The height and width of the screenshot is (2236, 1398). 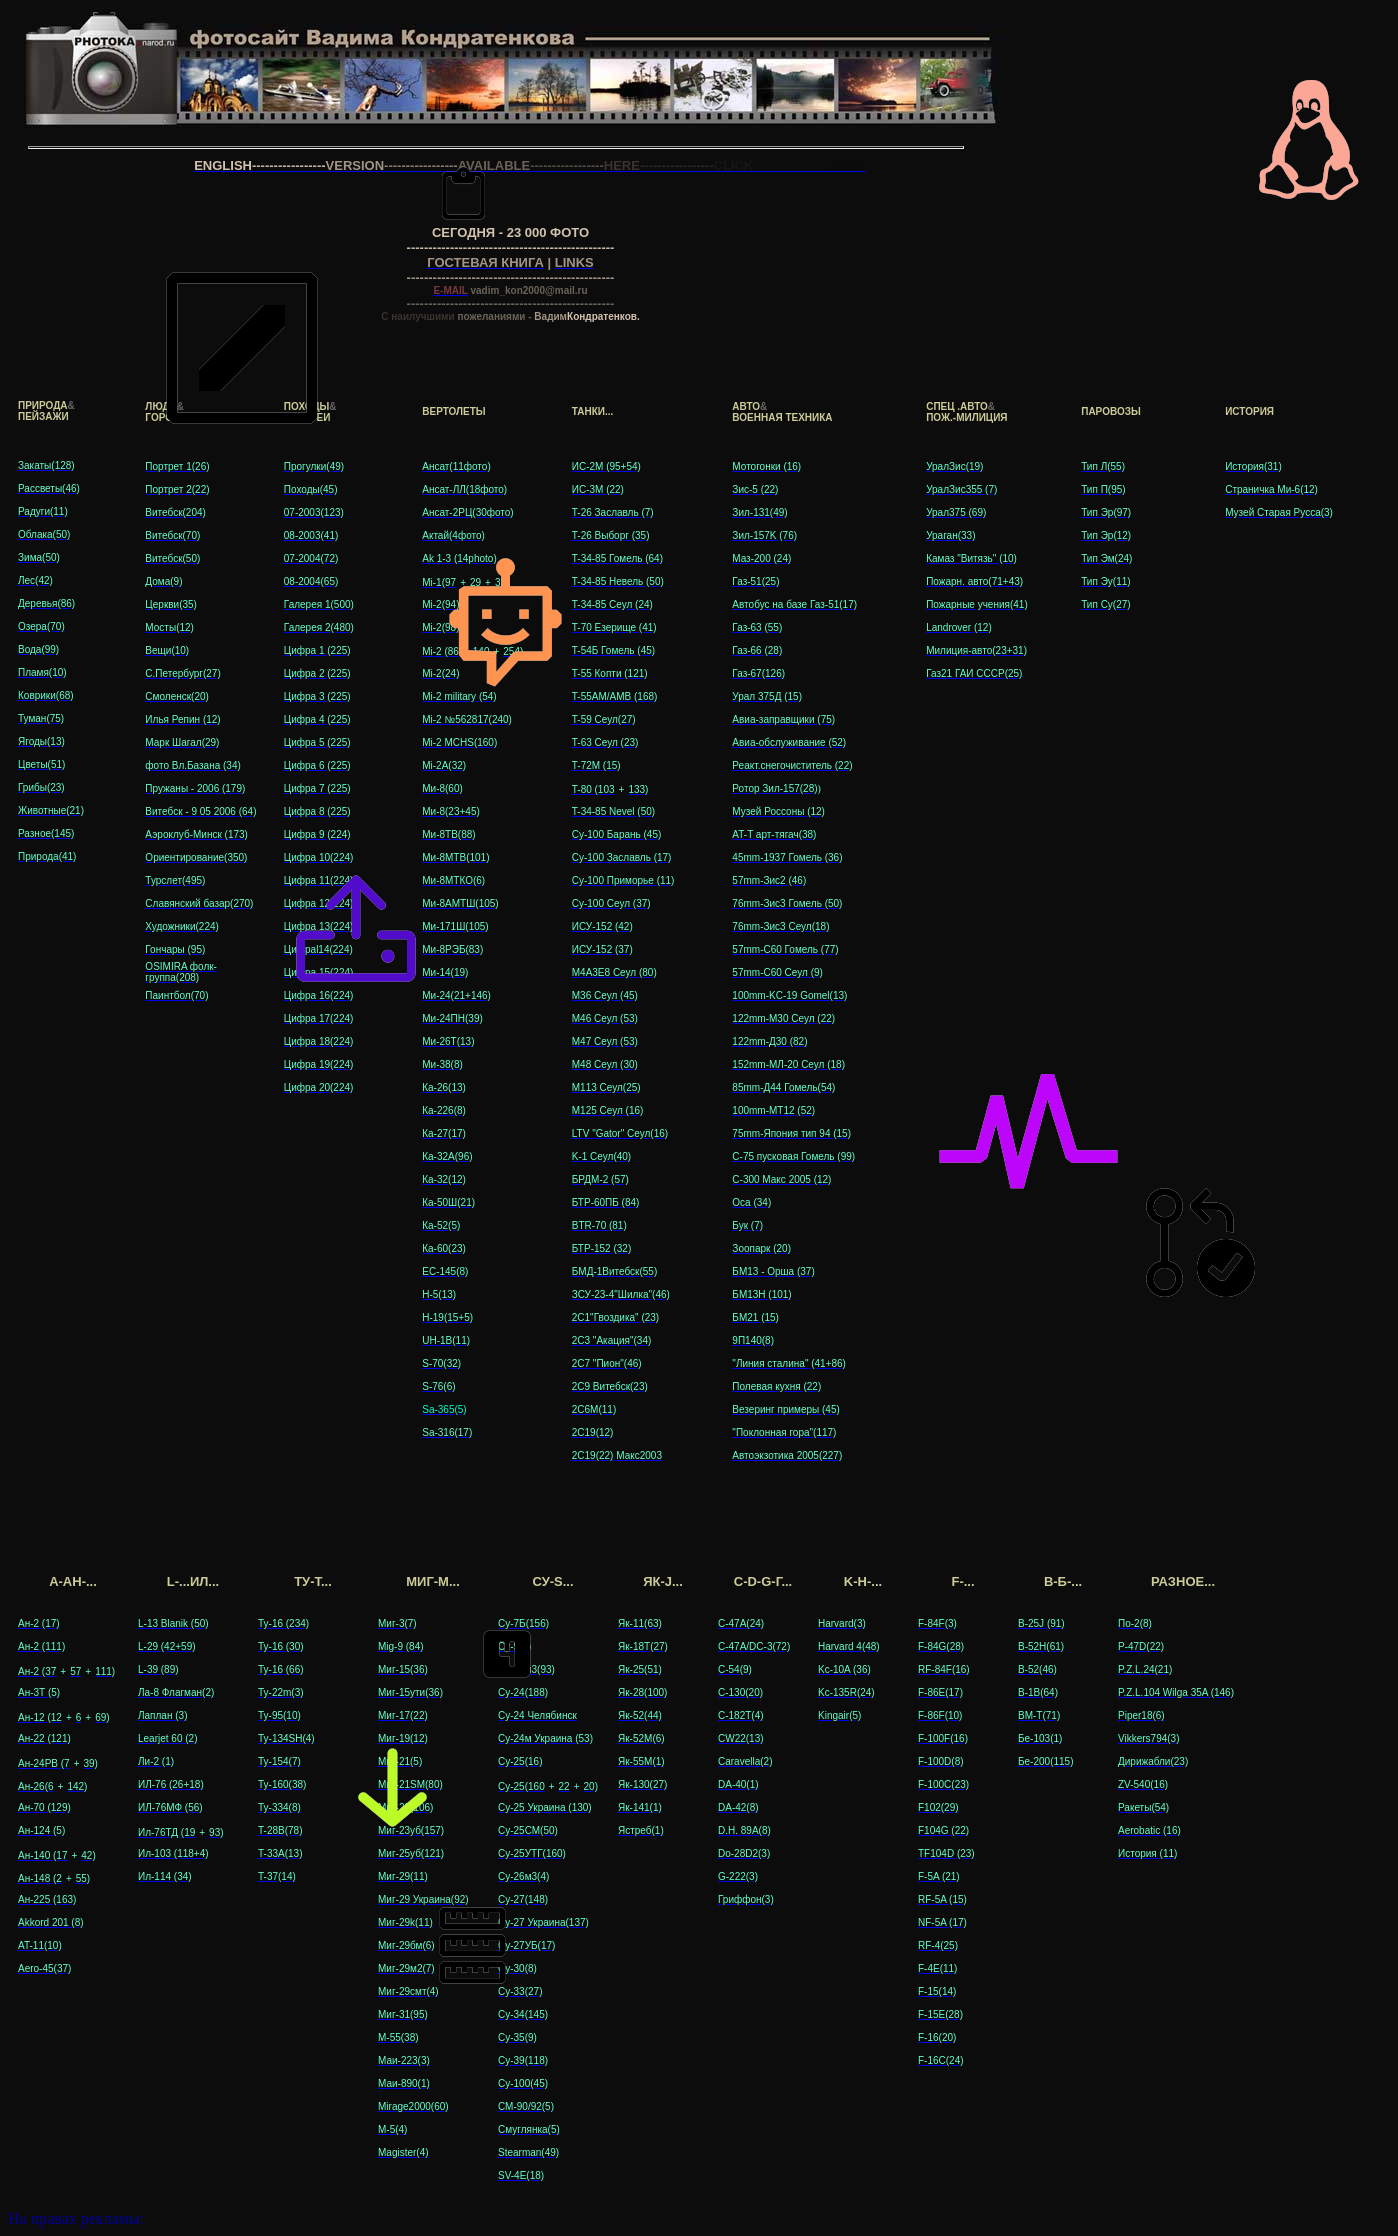 What do you see at coordinates (463, 195) in the screenshot?
I see `paste content from clipboard` at bounding box center [463, 195].